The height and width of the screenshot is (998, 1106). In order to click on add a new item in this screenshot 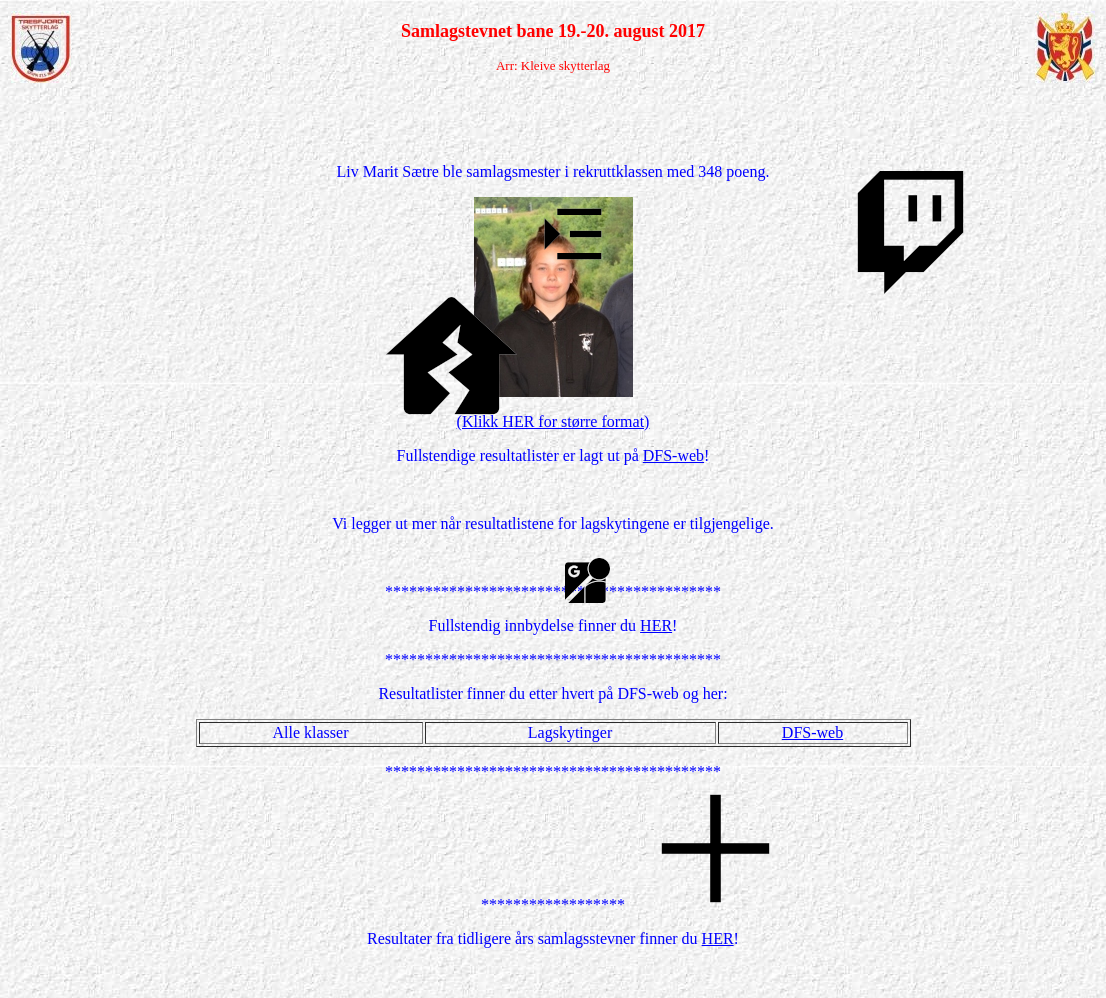, I will do `click(715, 848)`.